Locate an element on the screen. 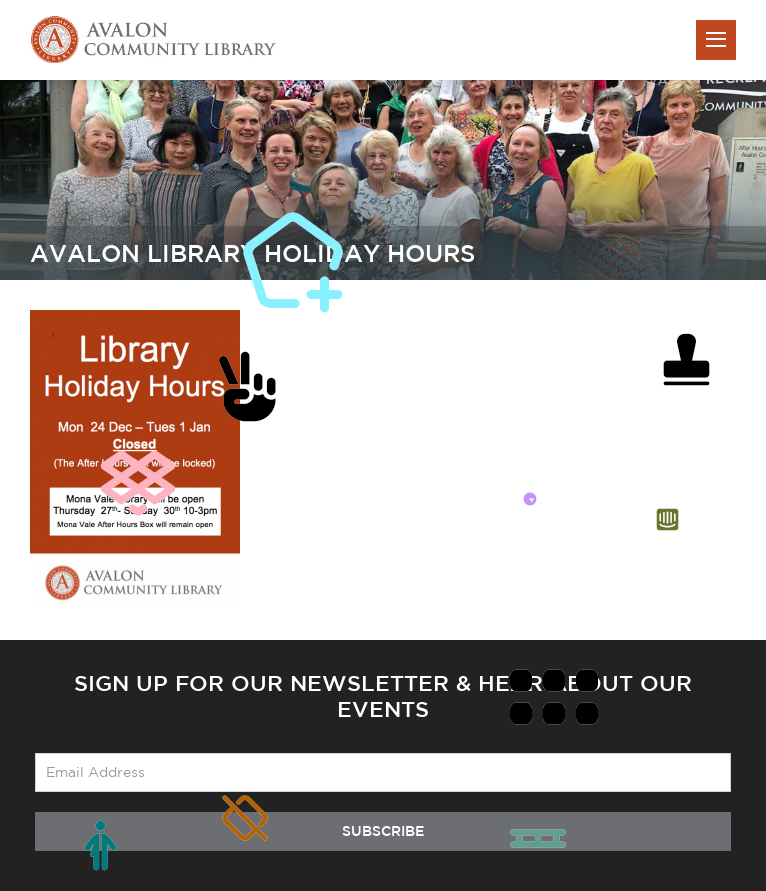 This screenshot has width=766, height=891. apply a stamp or seal to a document is located at coordinates (686, 360).